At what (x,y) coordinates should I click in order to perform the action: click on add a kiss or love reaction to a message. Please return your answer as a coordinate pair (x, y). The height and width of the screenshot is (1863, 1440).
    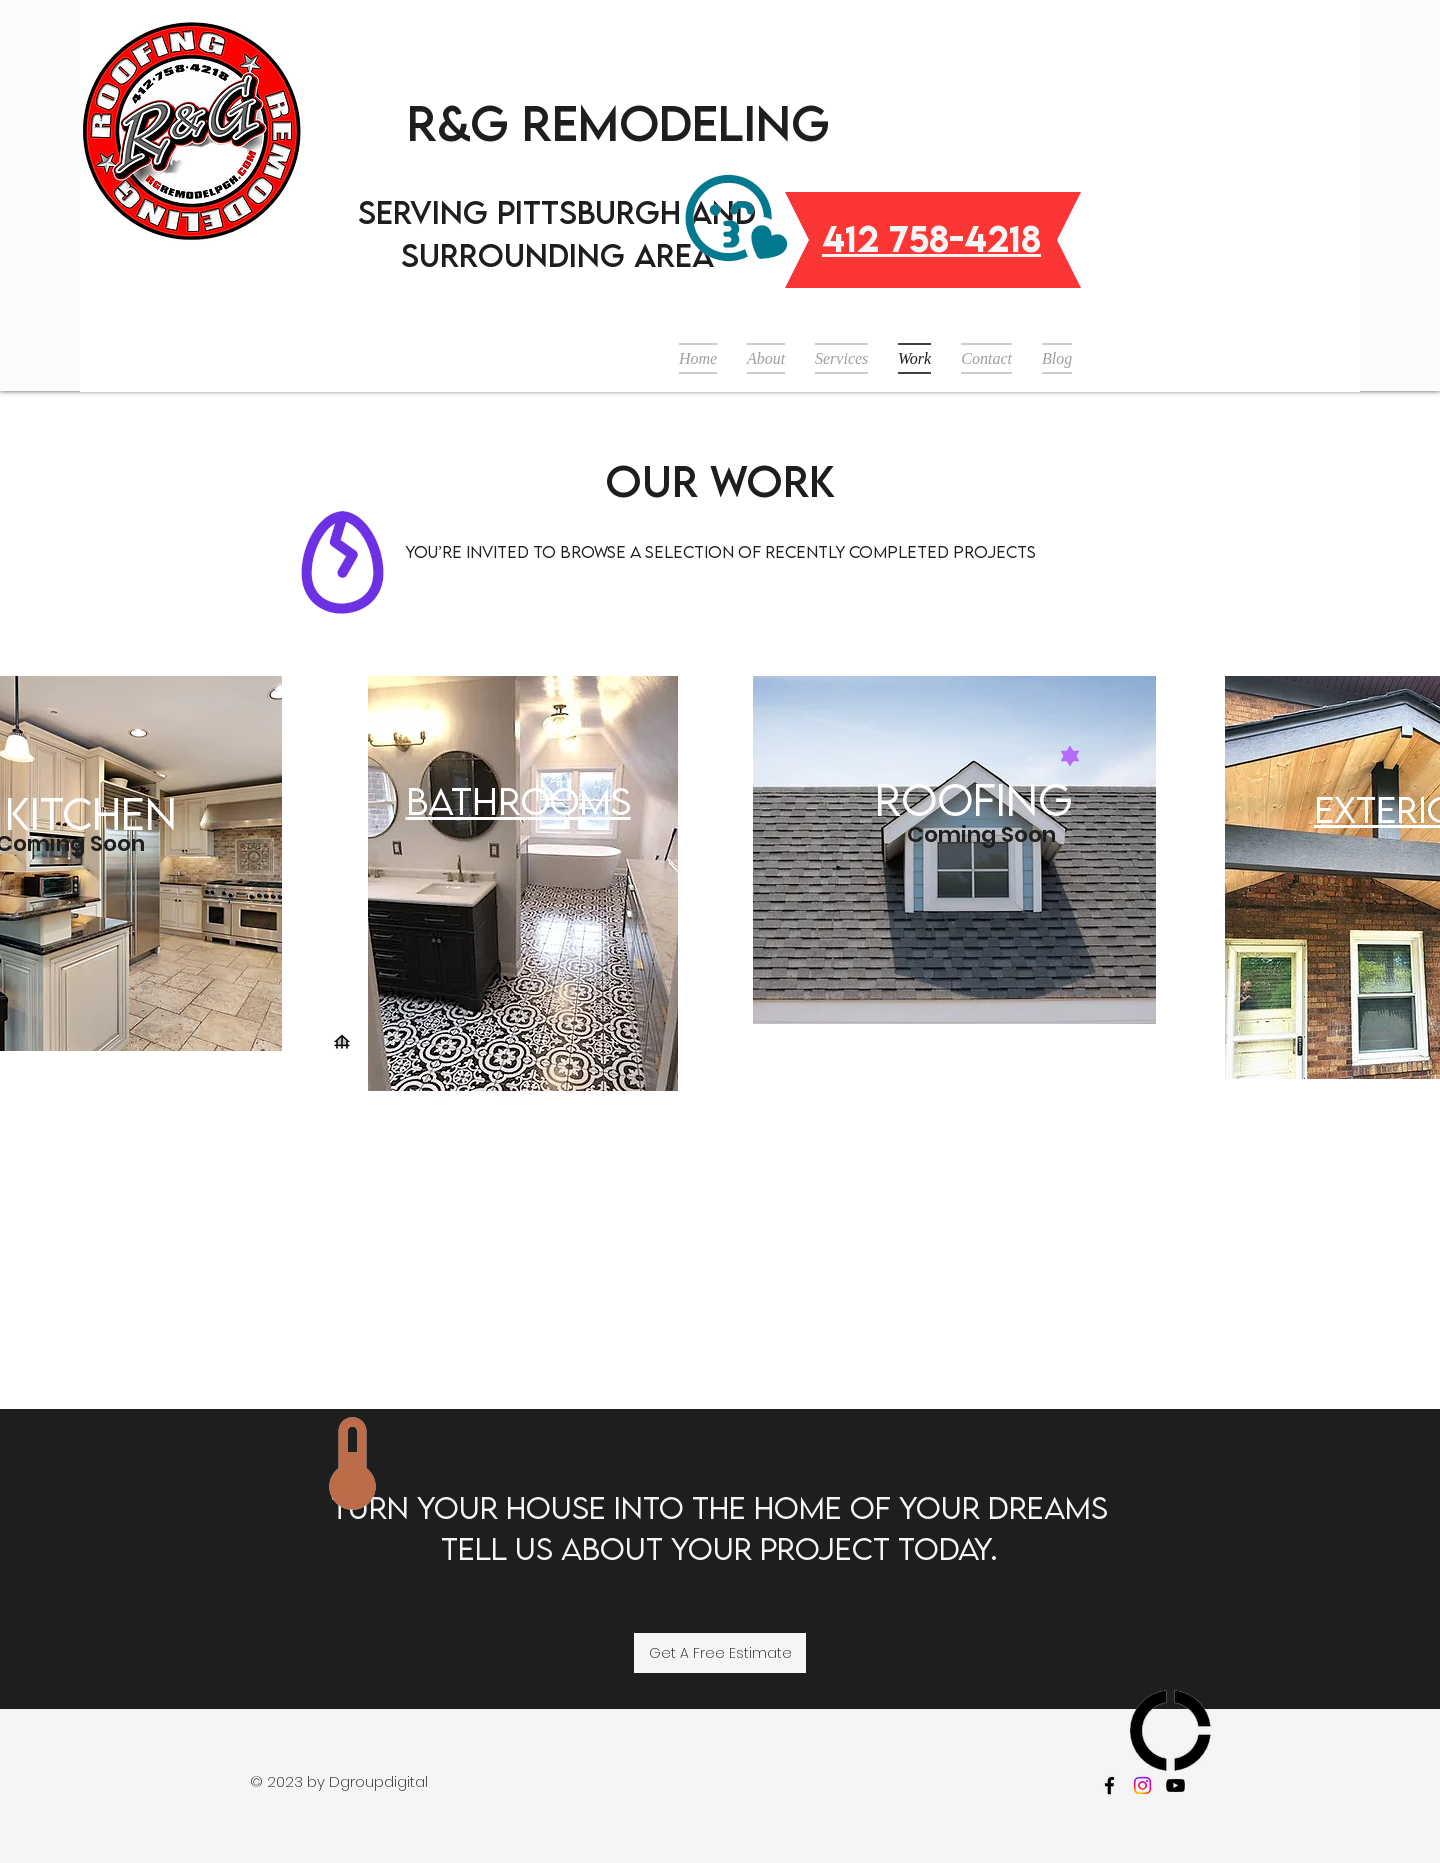
    Looking at the image, I should click on (734, 218).